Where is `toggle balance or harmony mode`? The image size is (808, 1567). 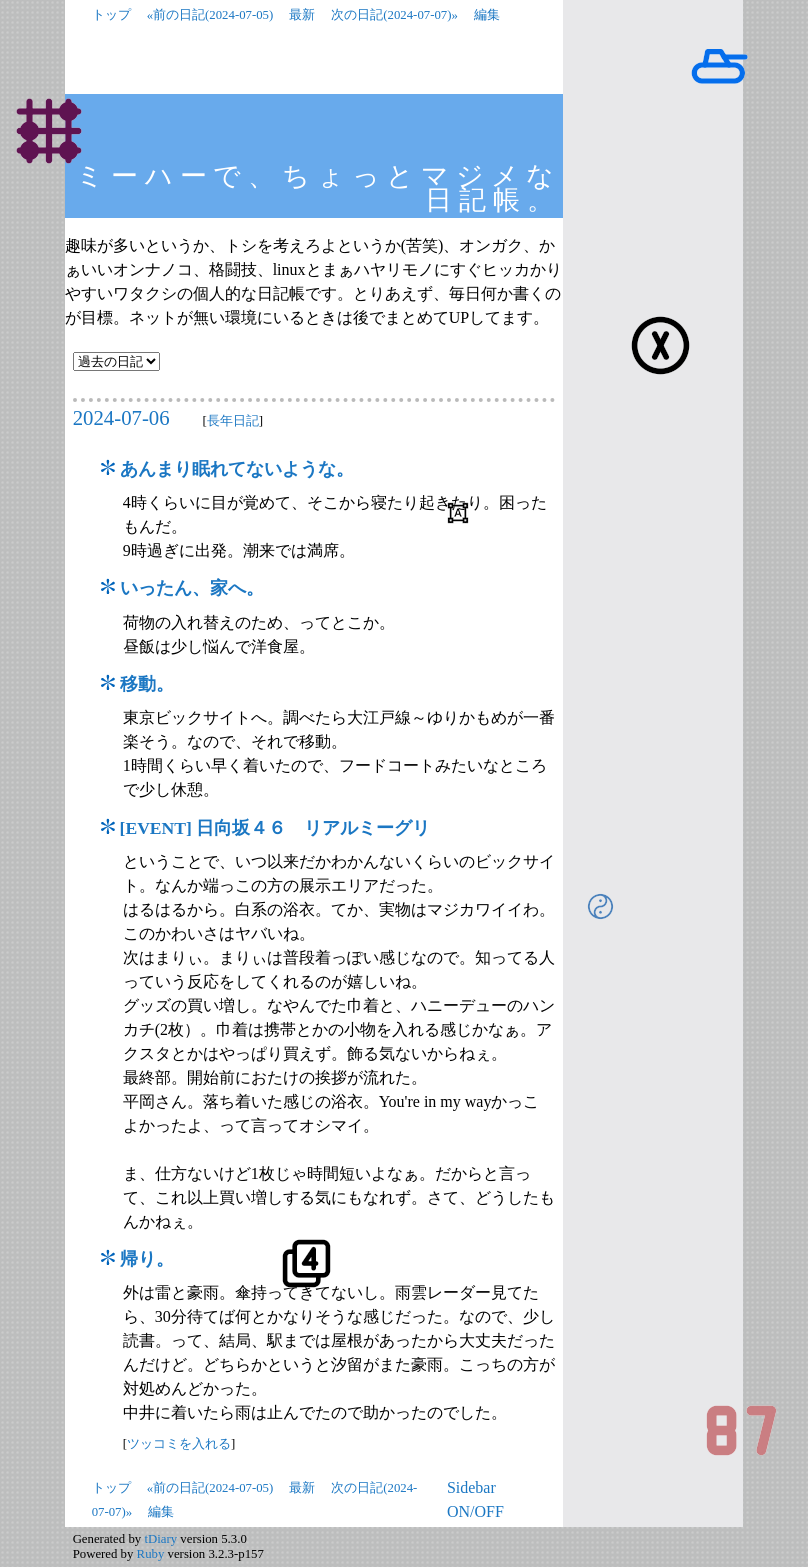 toggle balance or harmony mode is located at coordinates (600, 906).